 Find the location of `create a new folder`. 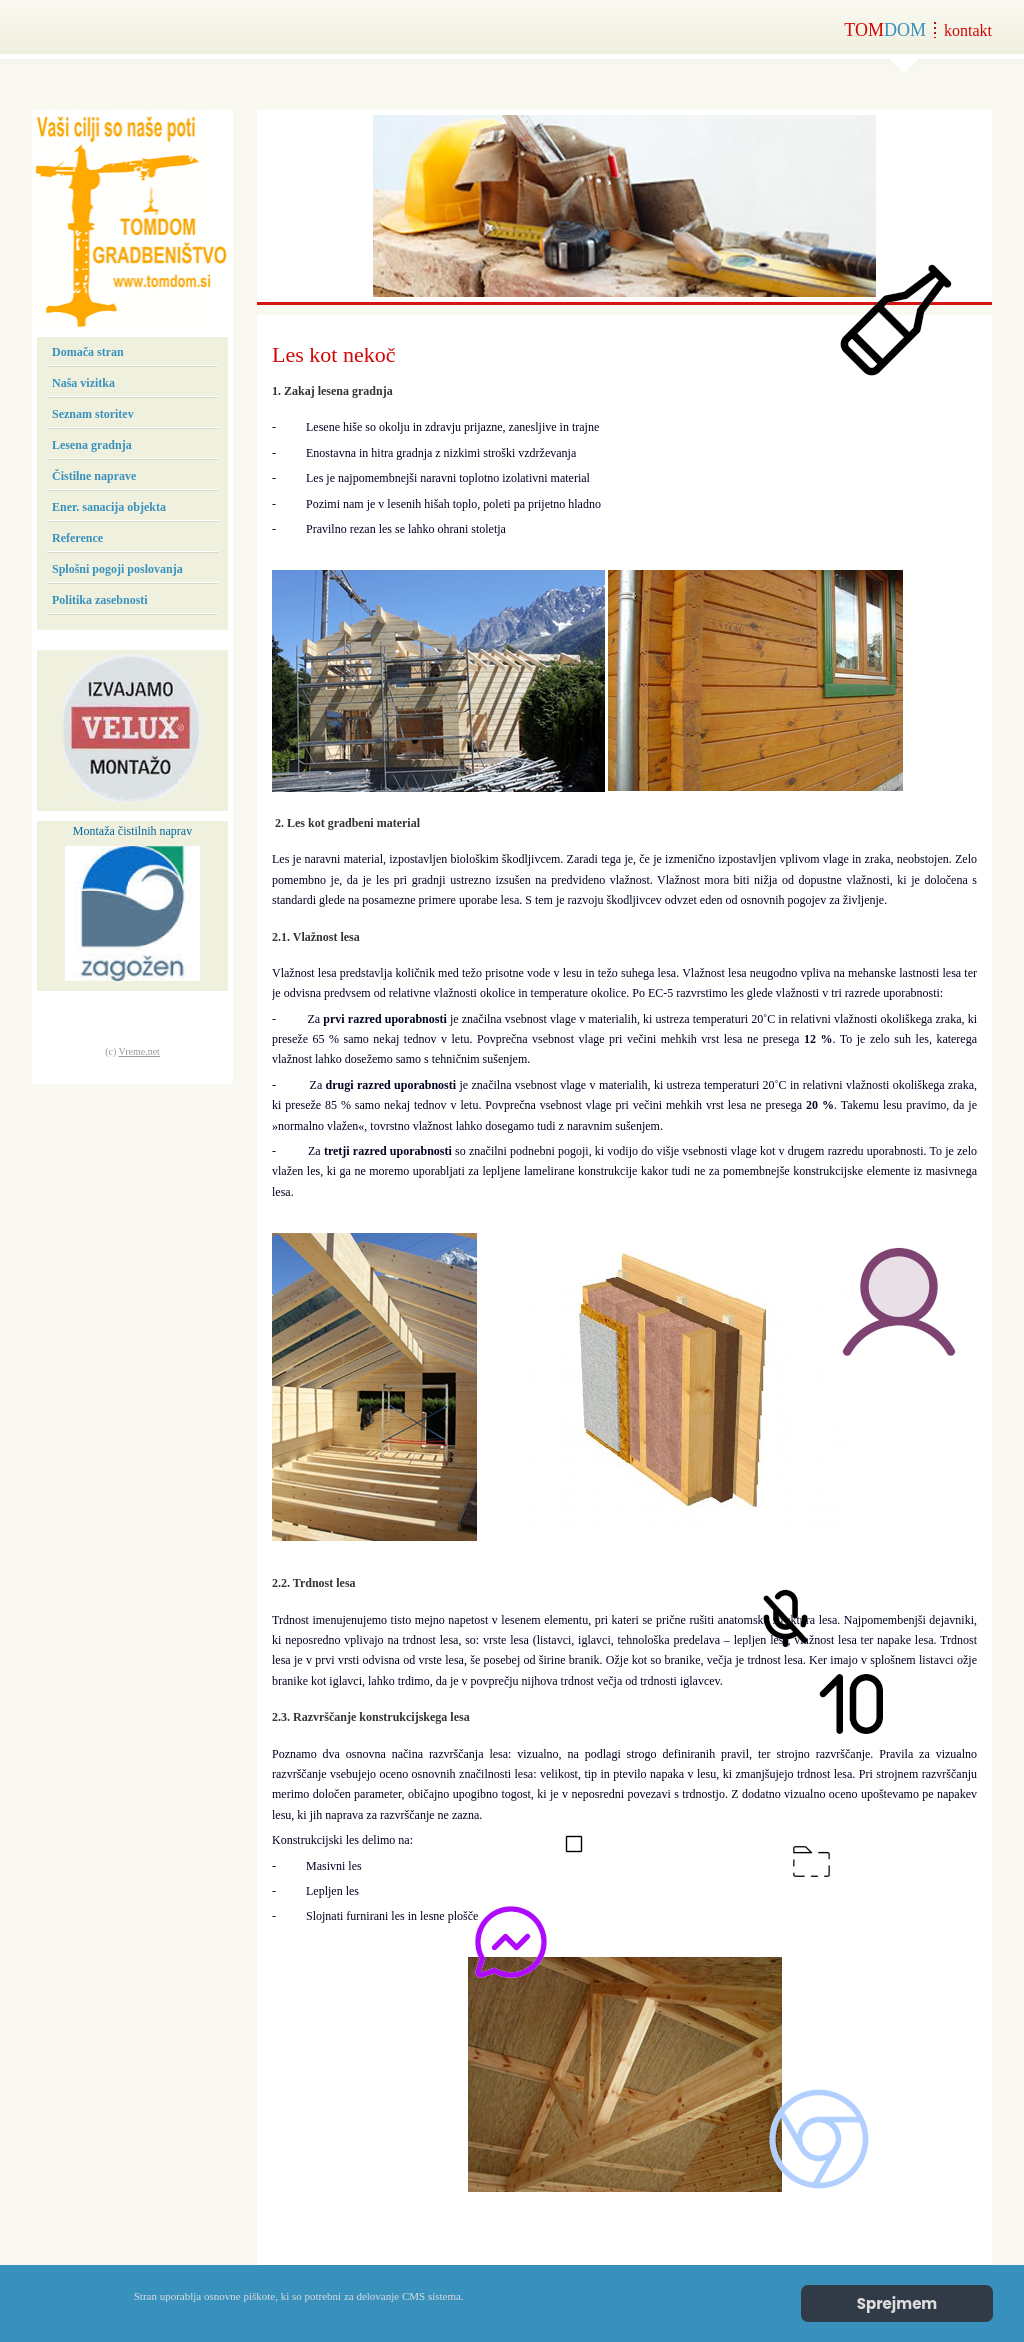

create a new folder is located at coordinates (811, 1861).